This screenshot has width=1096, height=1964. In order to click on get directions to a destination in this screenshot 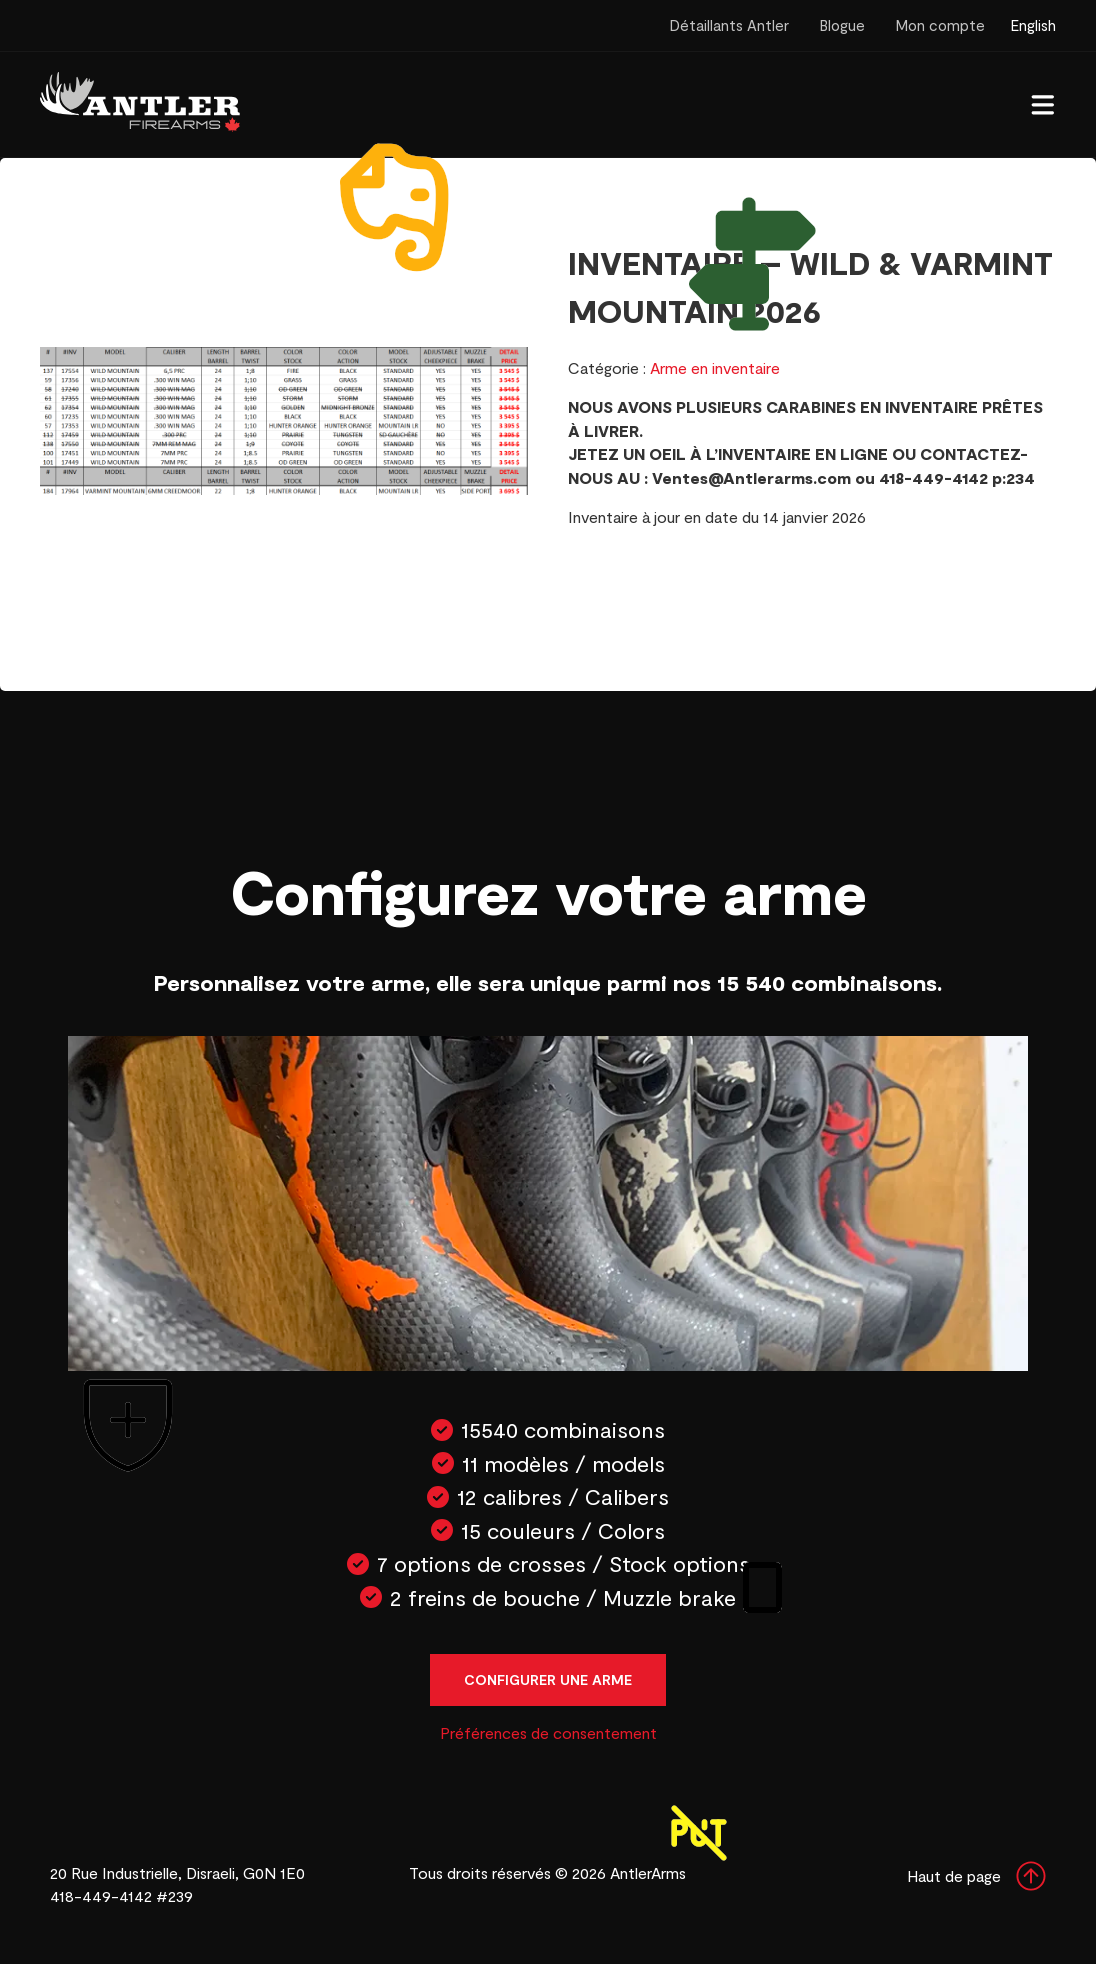, I will do `click(749, 264)`.